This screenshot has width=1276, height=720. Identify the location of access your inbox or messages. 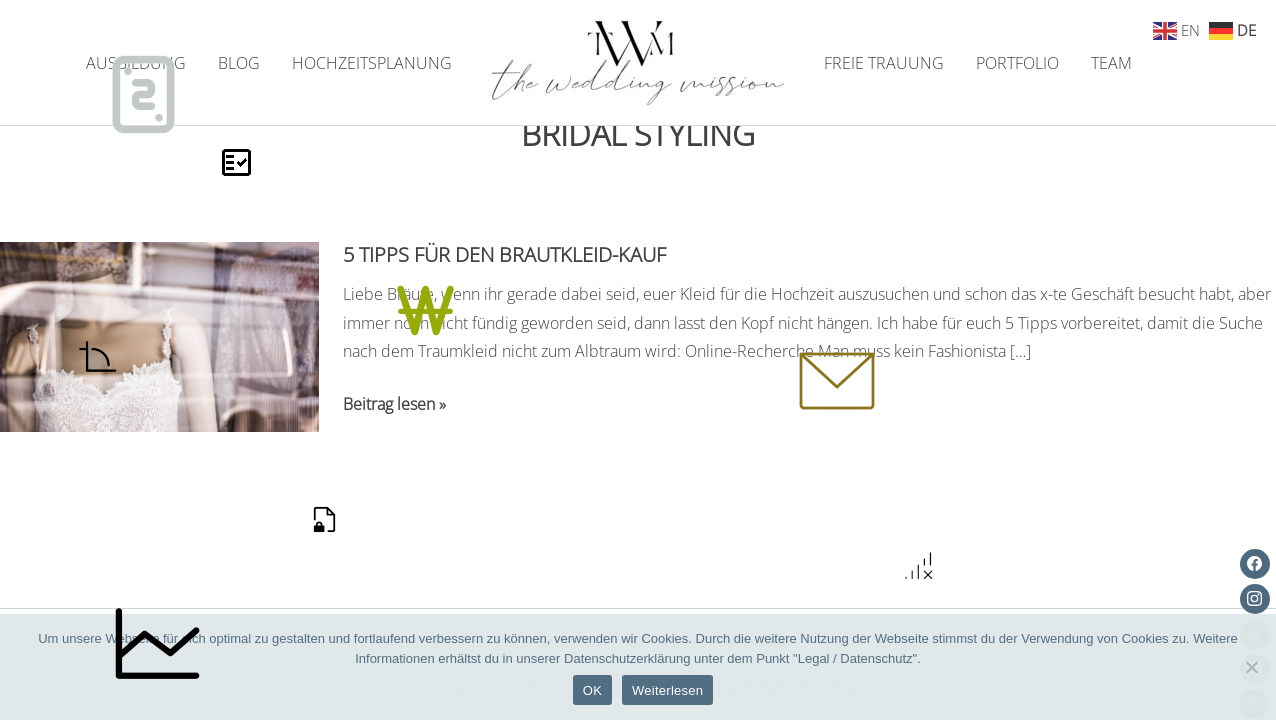
(837, 381).